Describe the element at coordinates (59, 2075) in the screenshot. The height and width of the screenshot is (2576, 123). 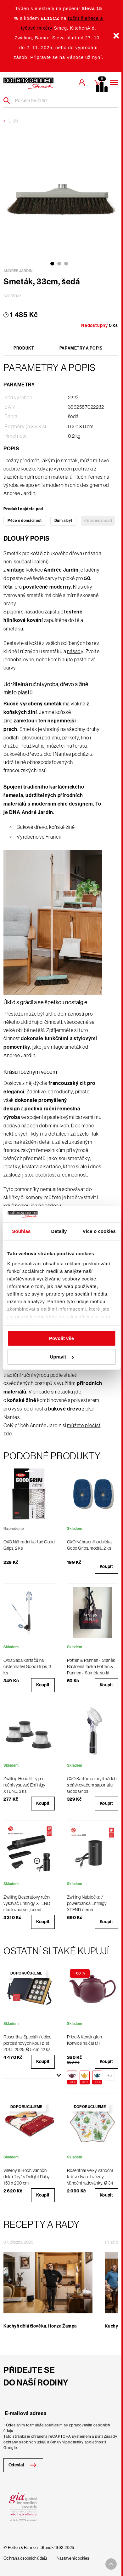
I see `indicates active wifi connection` at that location.